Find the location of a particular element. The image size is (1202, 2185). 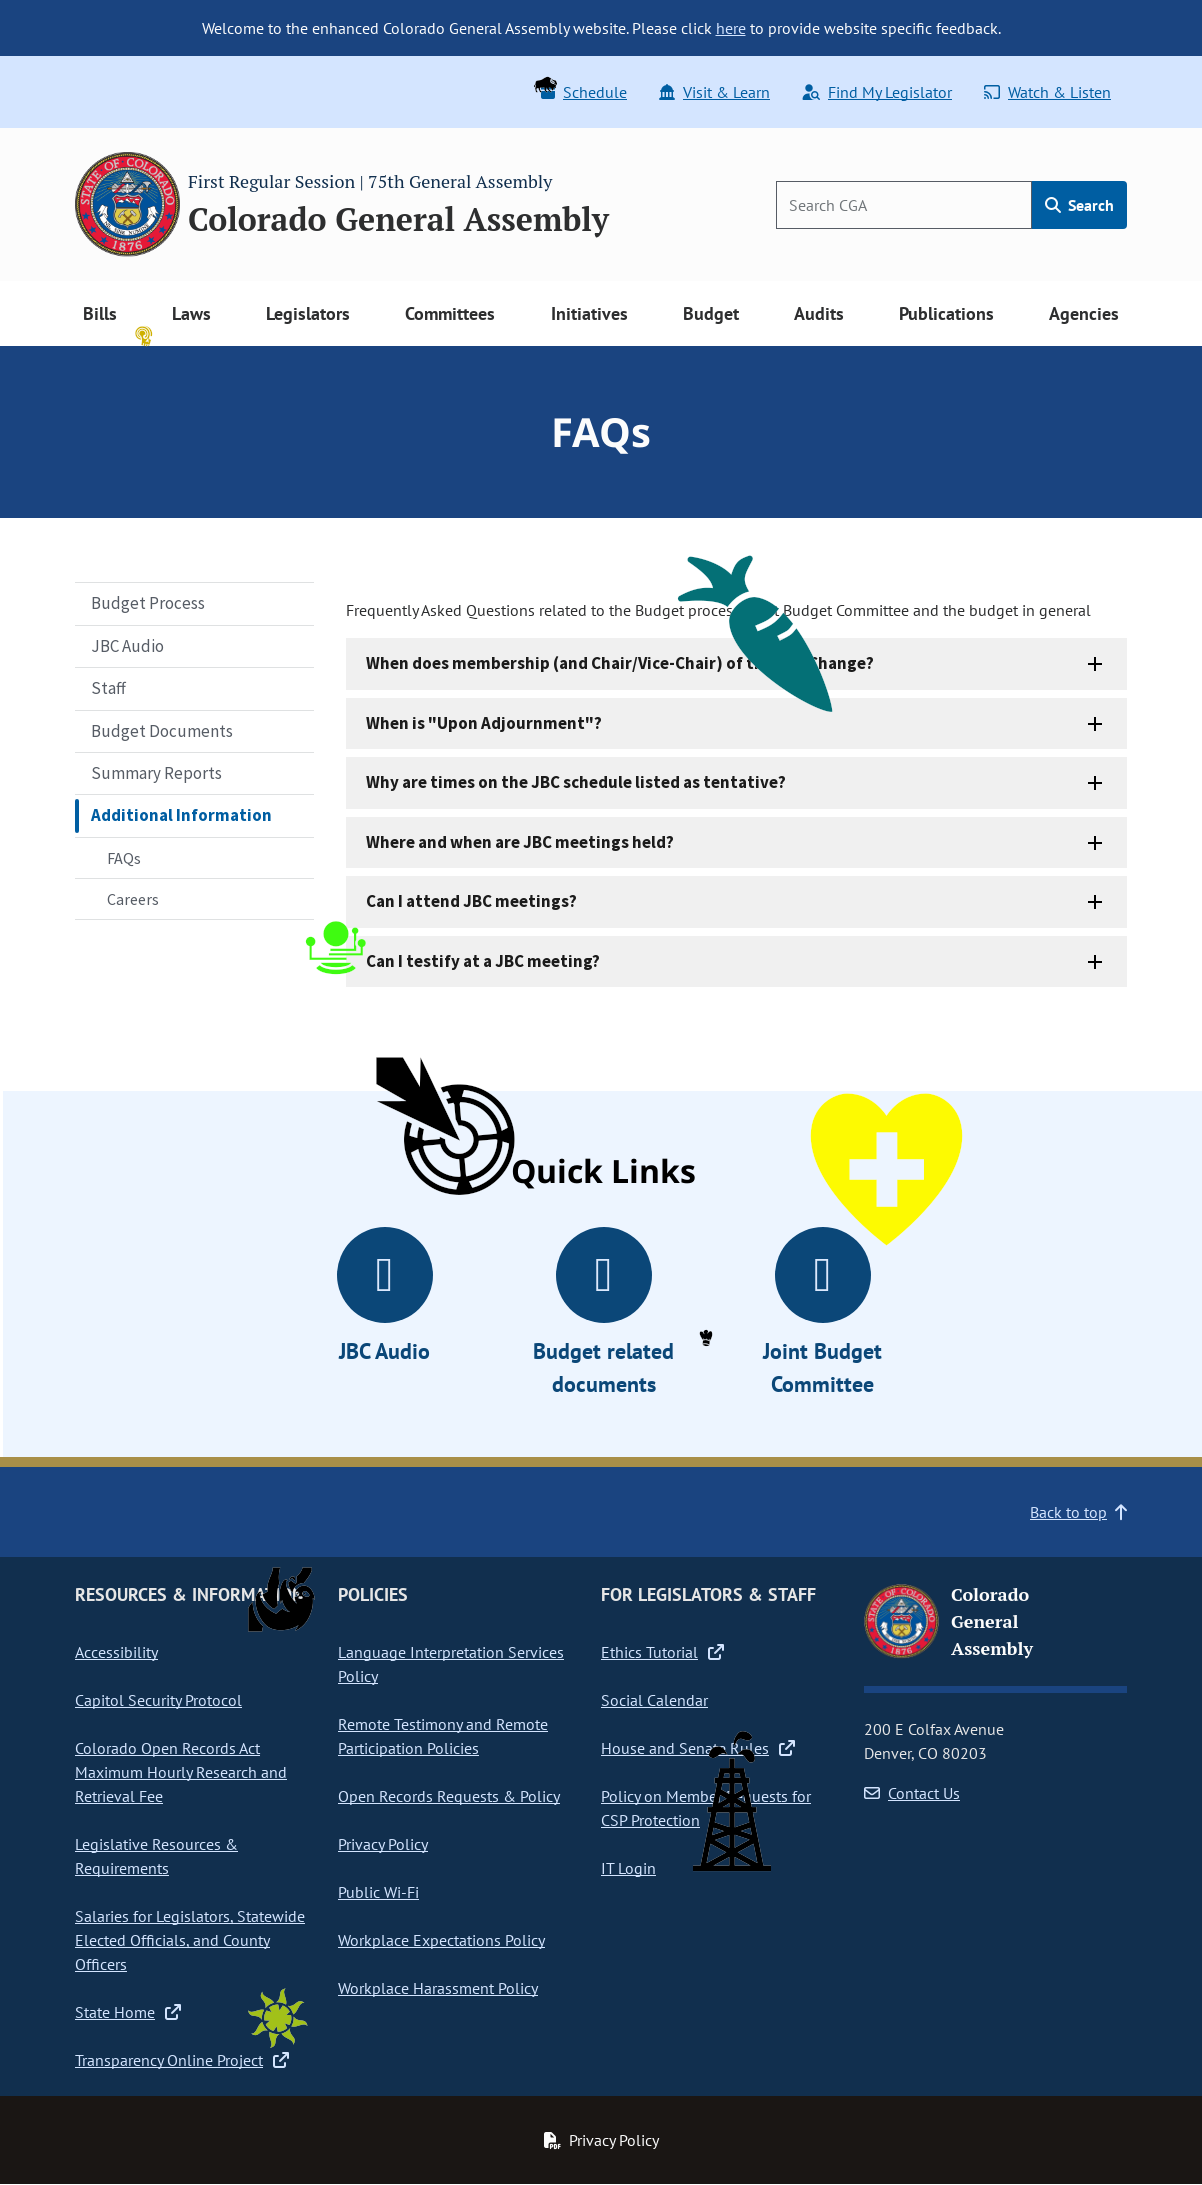

access cooking or recipe features is located at coordinates (706, 1338).